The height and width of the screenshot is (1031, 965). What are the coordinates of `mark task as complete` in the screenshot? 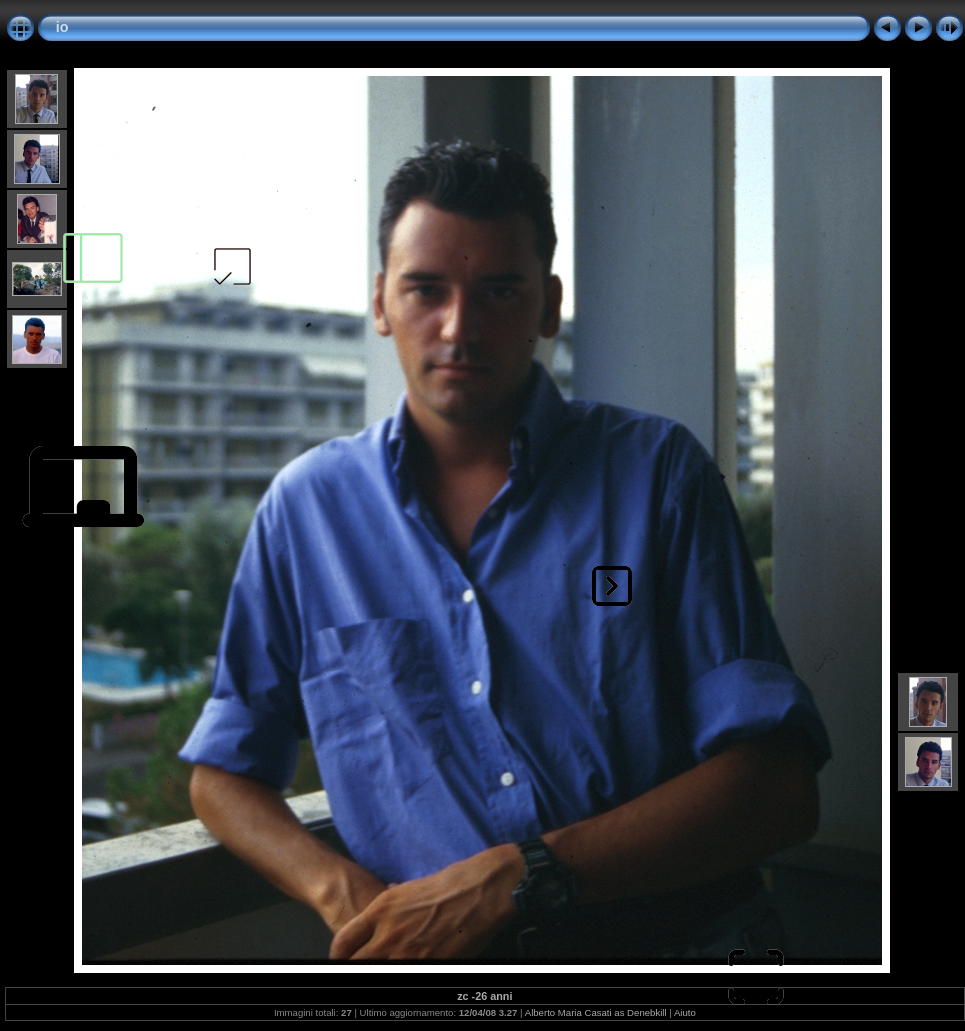 It's located at (232, 266).